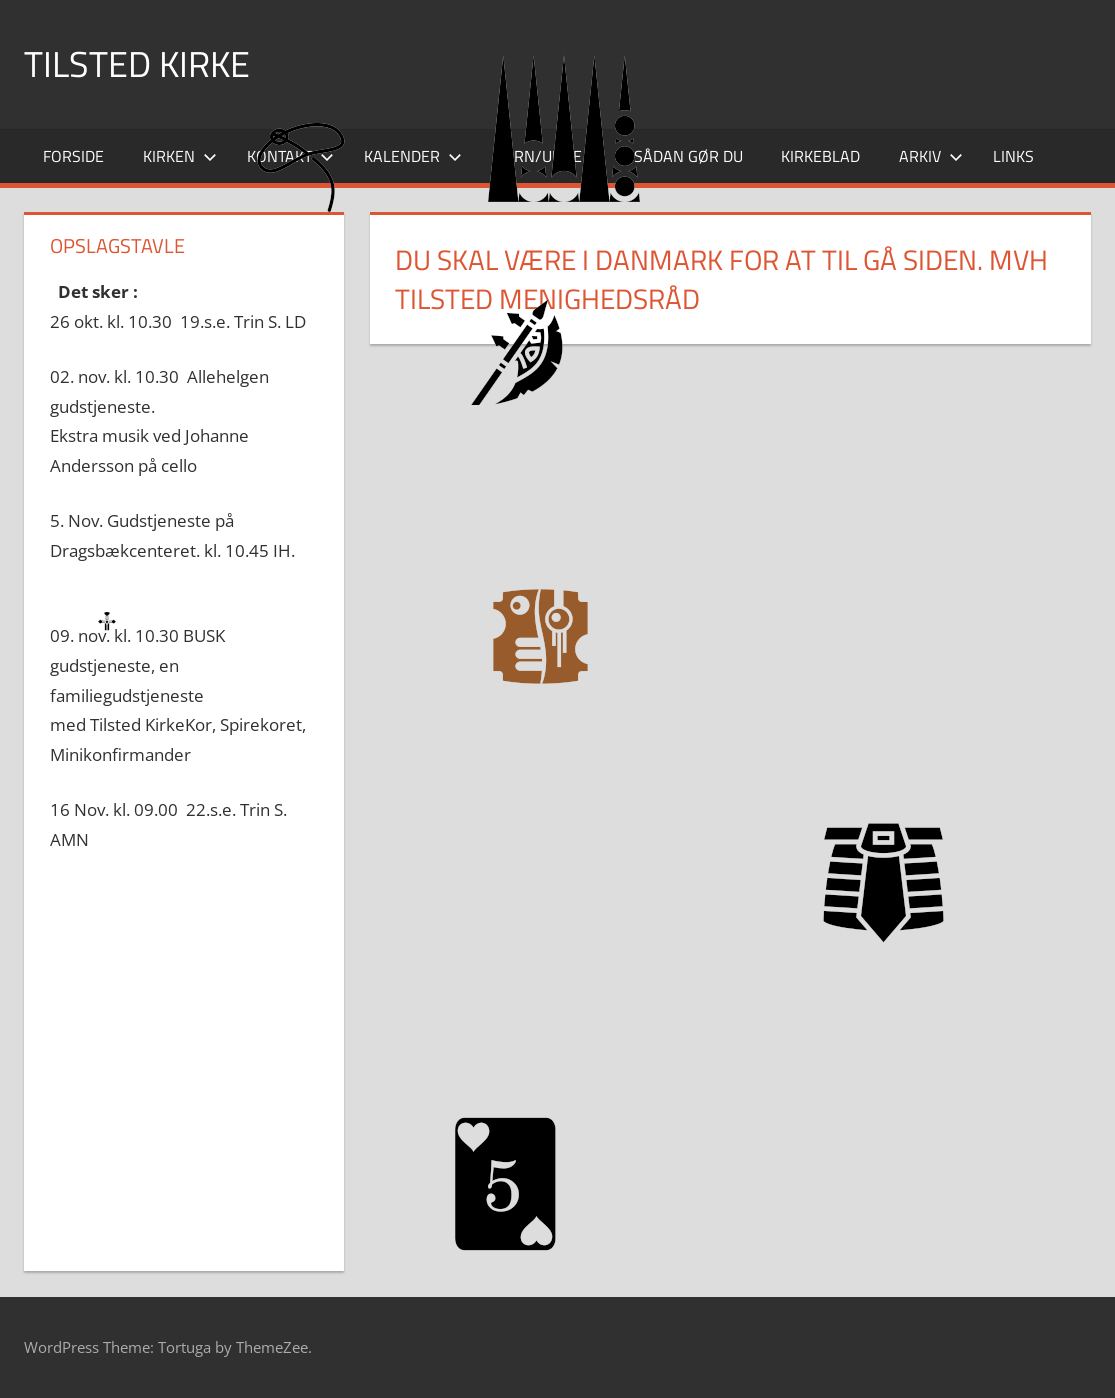 The height and width of the screenshot is (1398, 1115). Describe the element at coordinates (540, 636) in the screenshot. I see `represents a puzzle or matching game mechanic` at that location.